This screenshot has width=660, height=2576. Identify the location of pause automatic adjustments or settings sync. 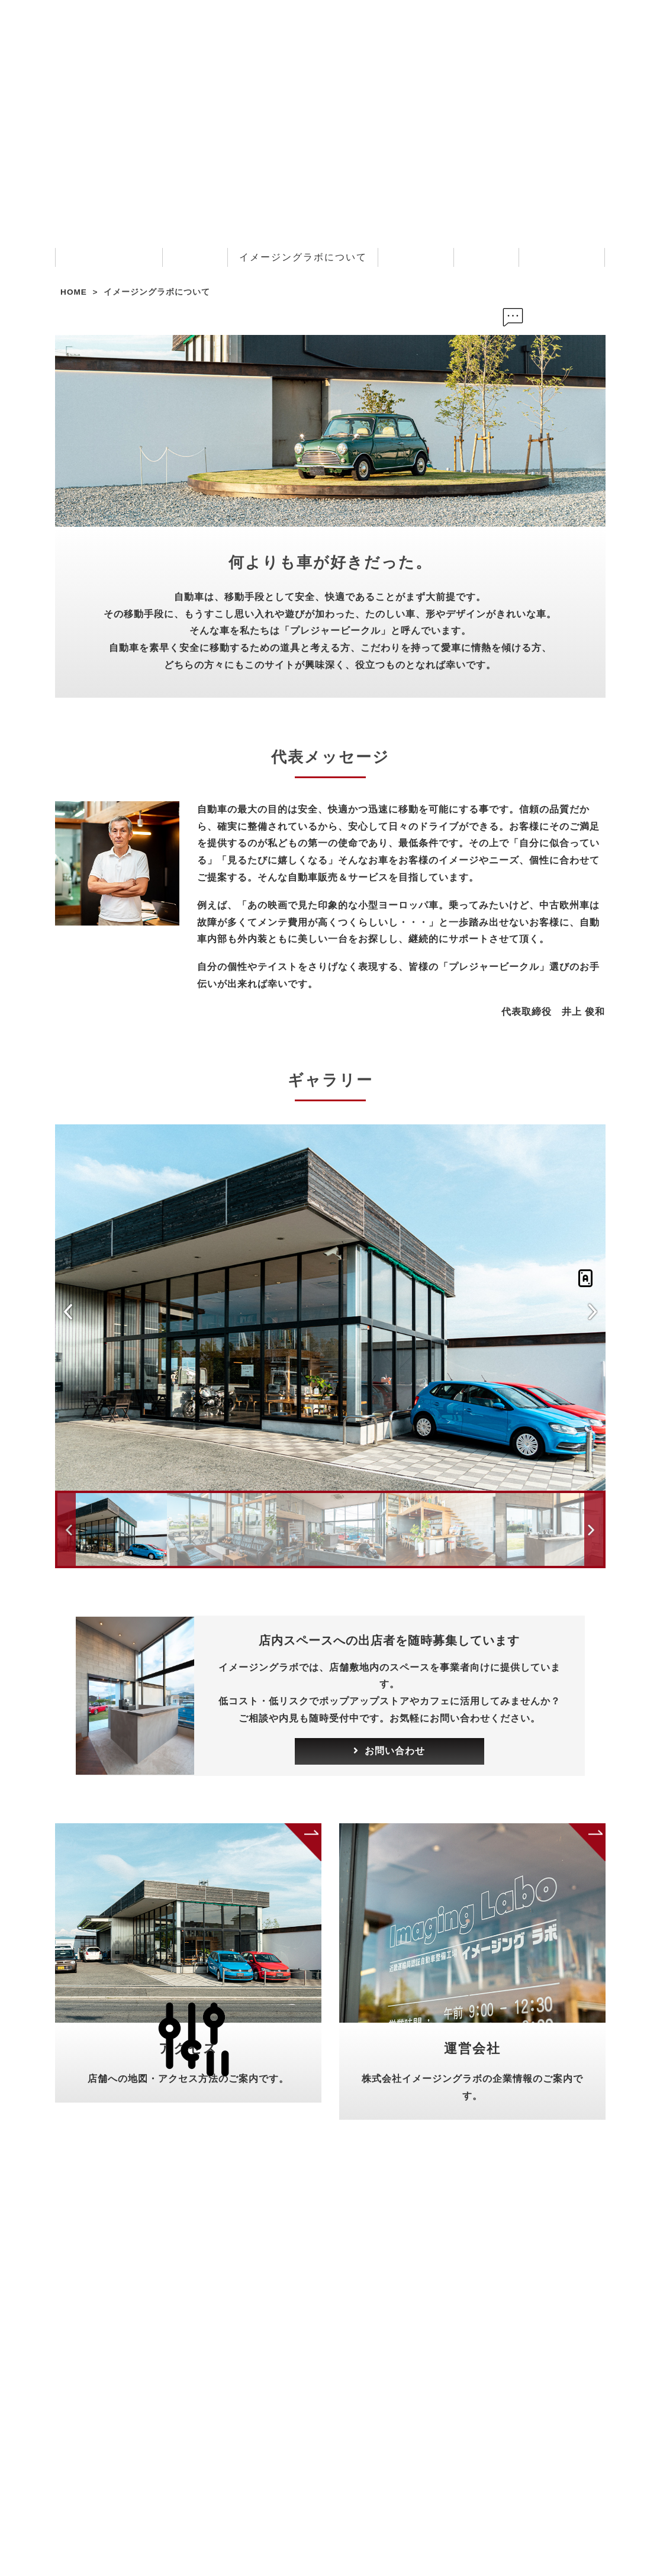
(192, 2036).